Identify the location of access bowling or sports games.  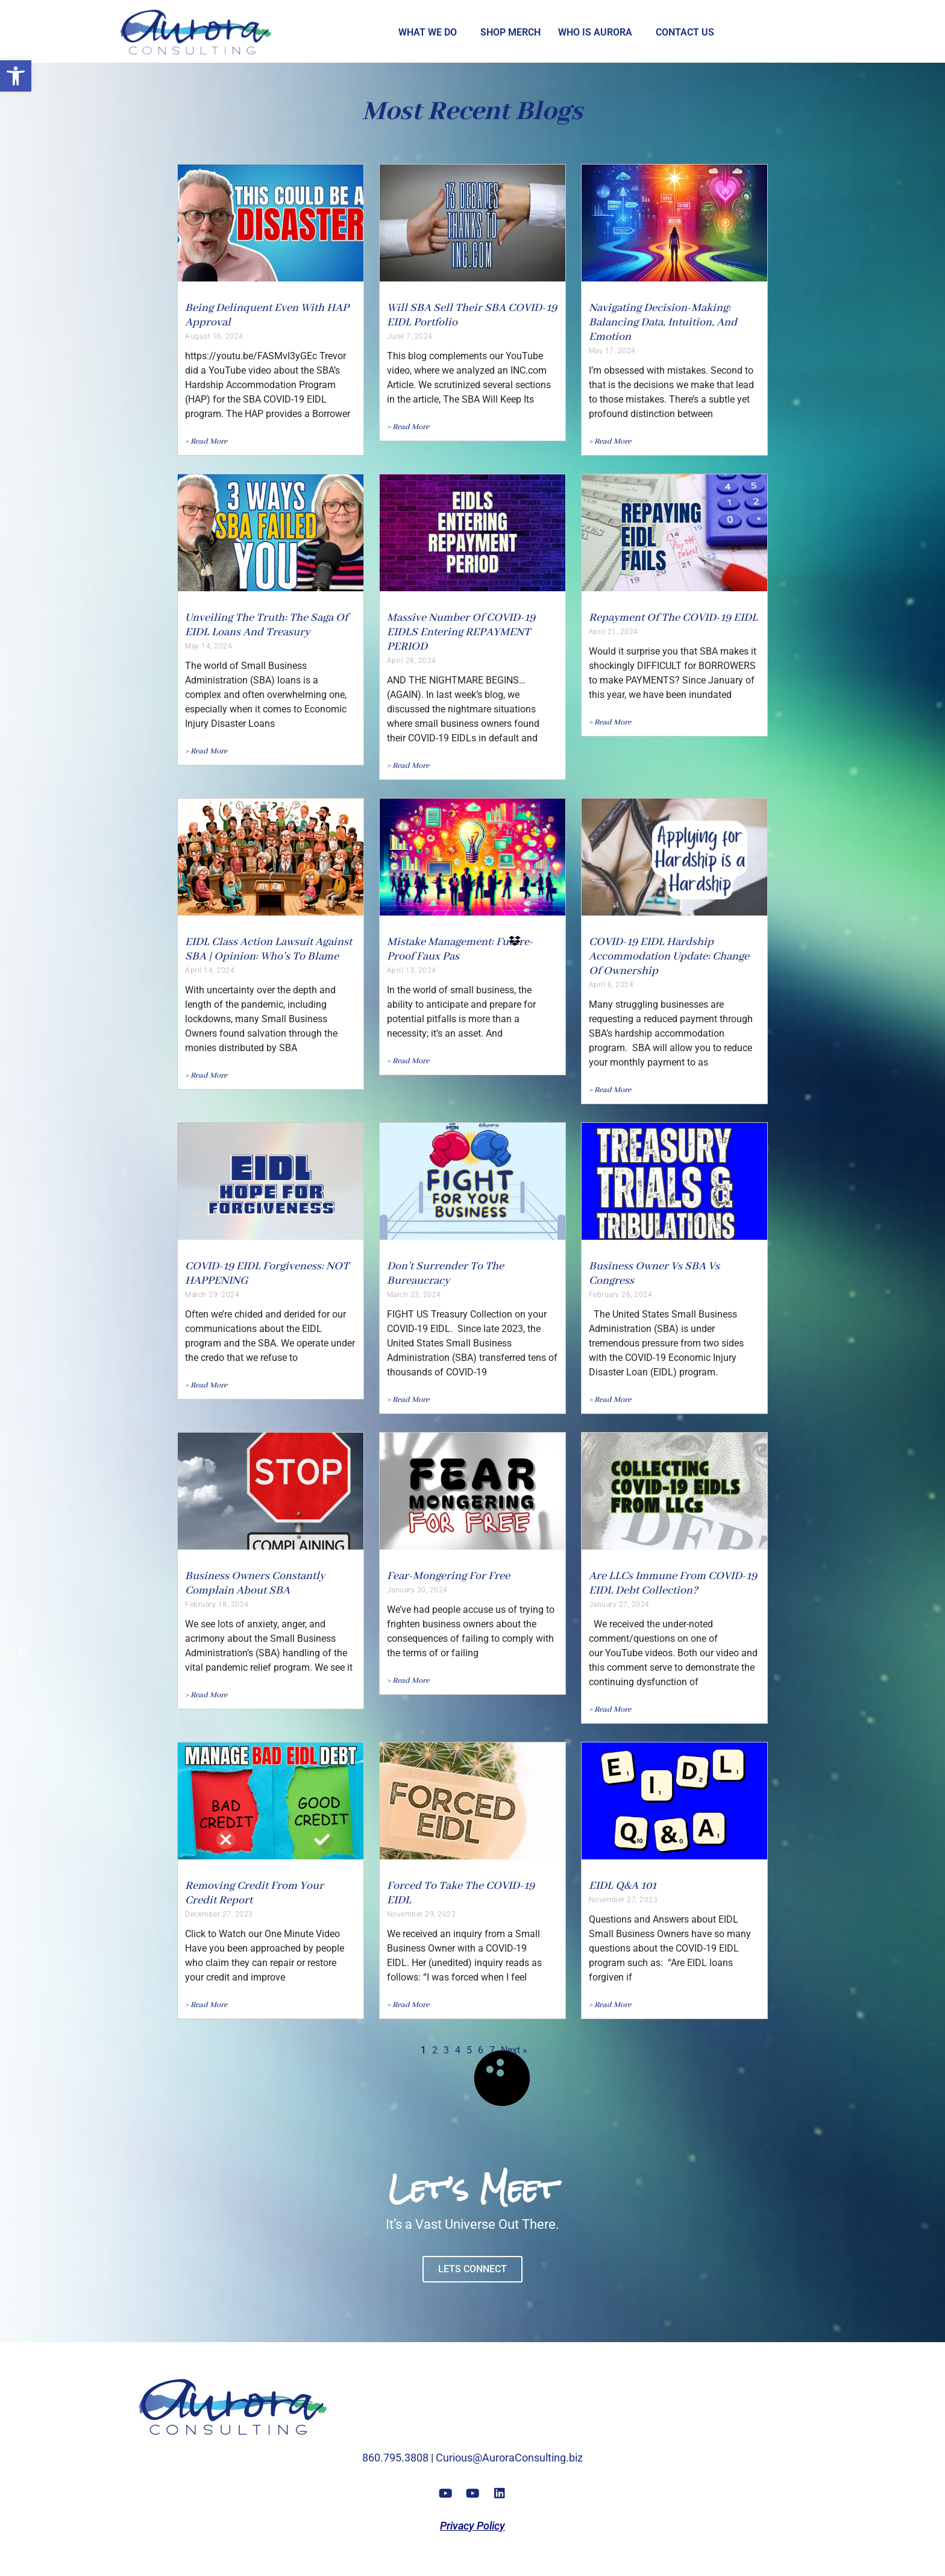
(502, 2078).